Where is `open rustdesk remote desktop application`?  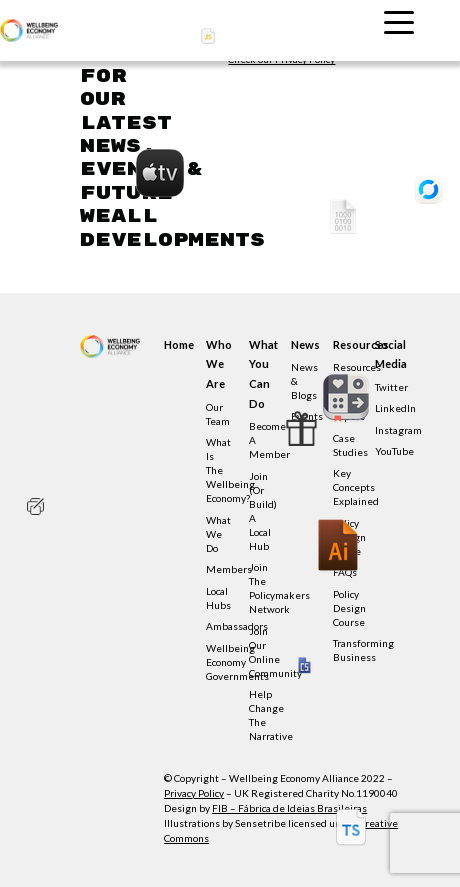 open rustdesk remote desktop application is located at coordinates (428, 189).